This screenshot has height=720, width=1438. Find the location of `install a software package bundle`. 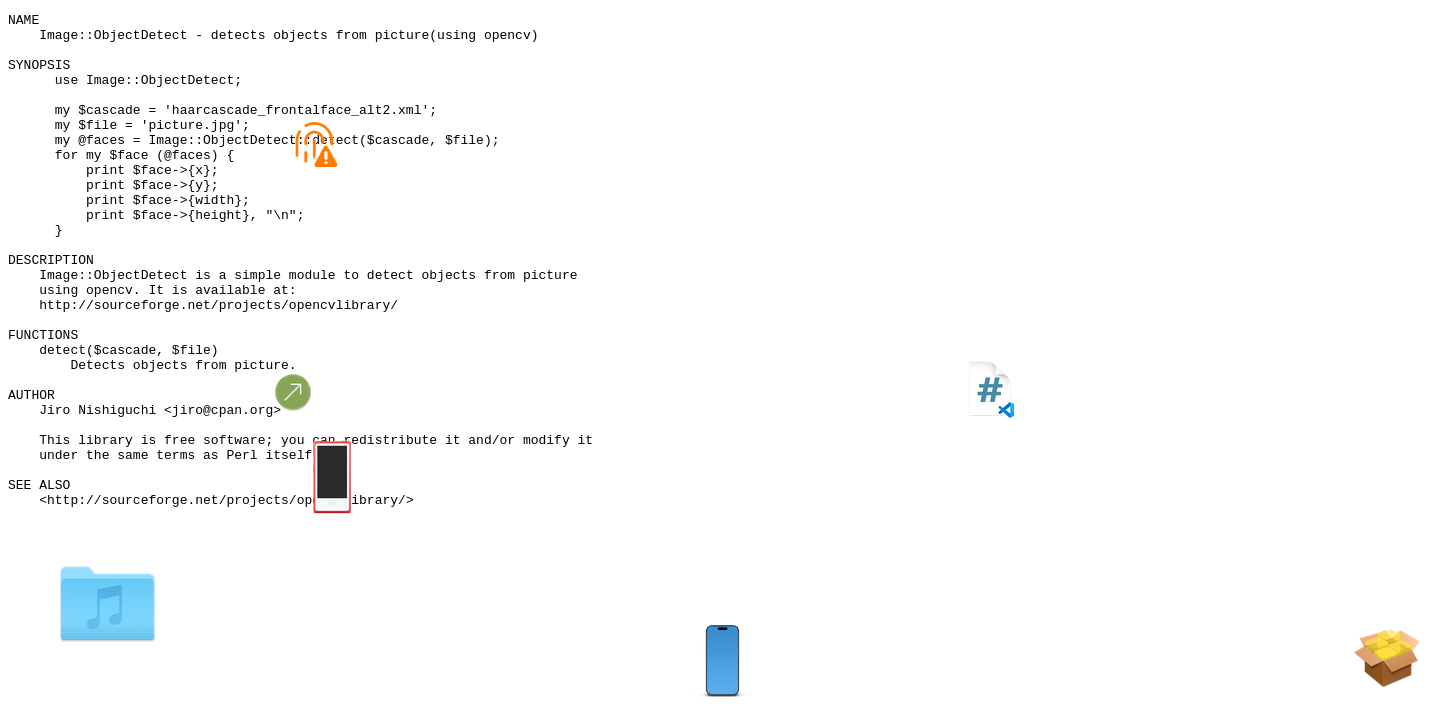

install a software package bundle is located at coordinates (1388, 657).